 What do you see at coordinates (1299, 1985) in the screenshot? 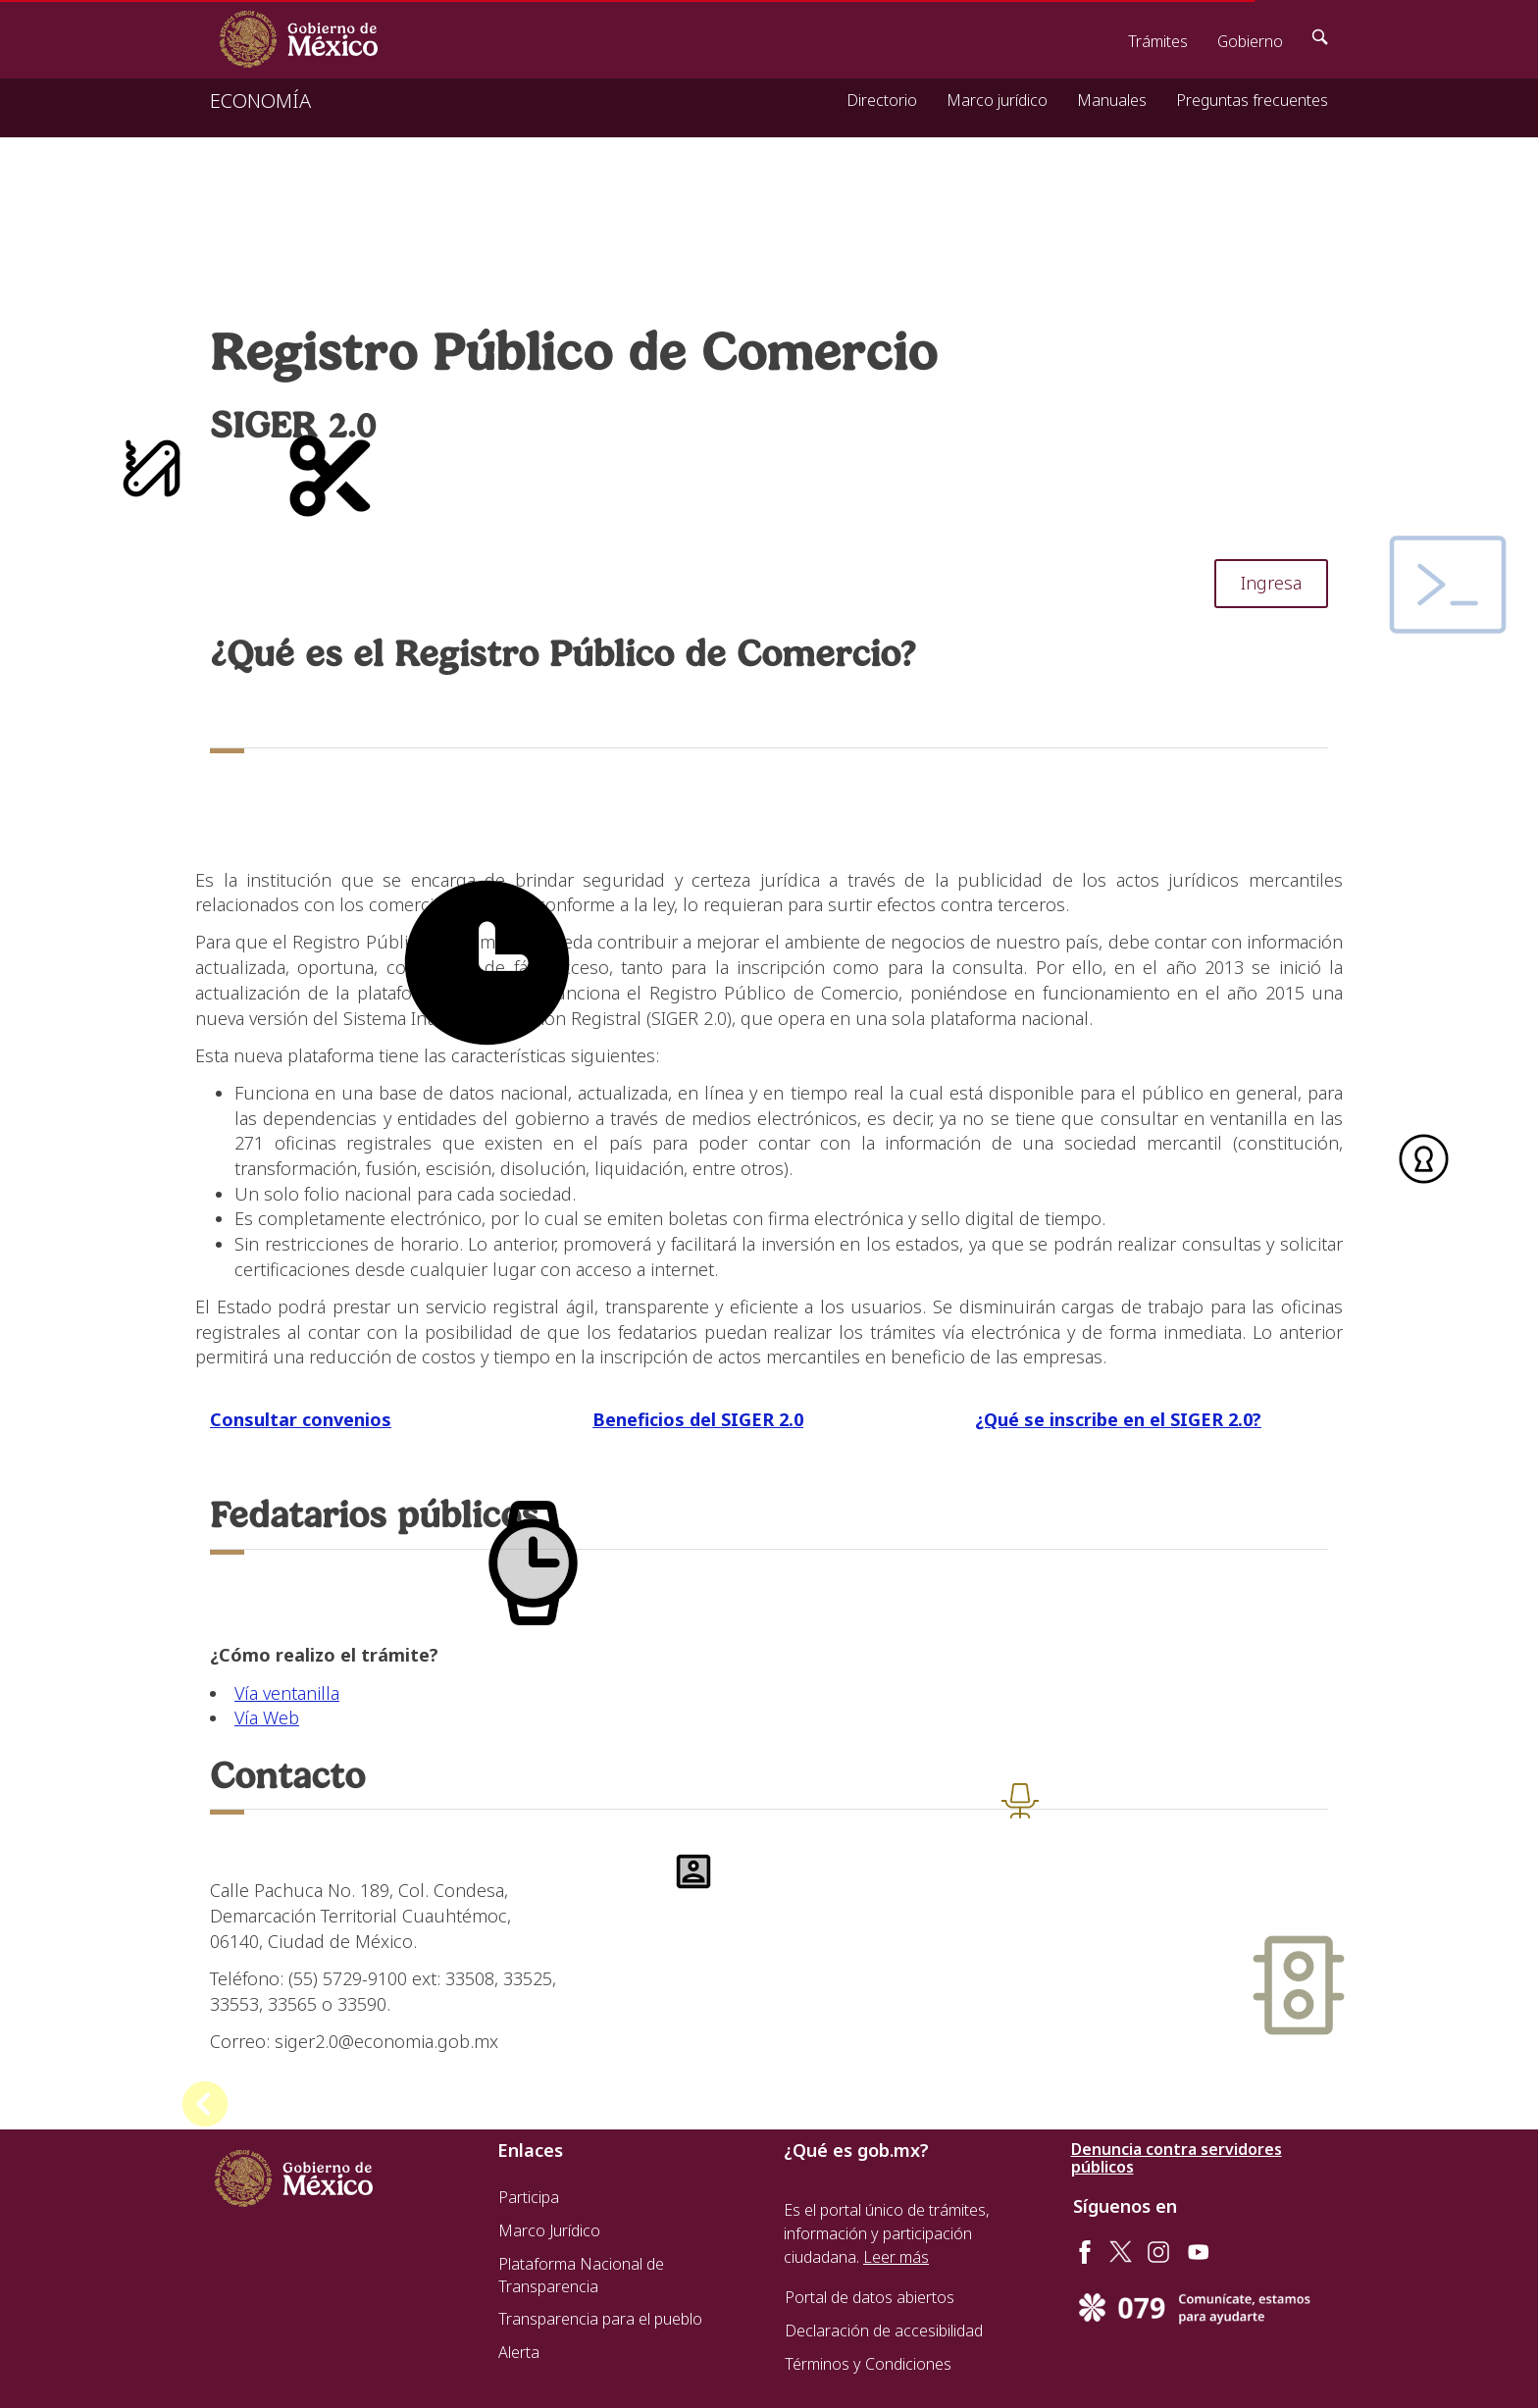
I see `view traffic conditions` at bounding box center [1299, 1985].